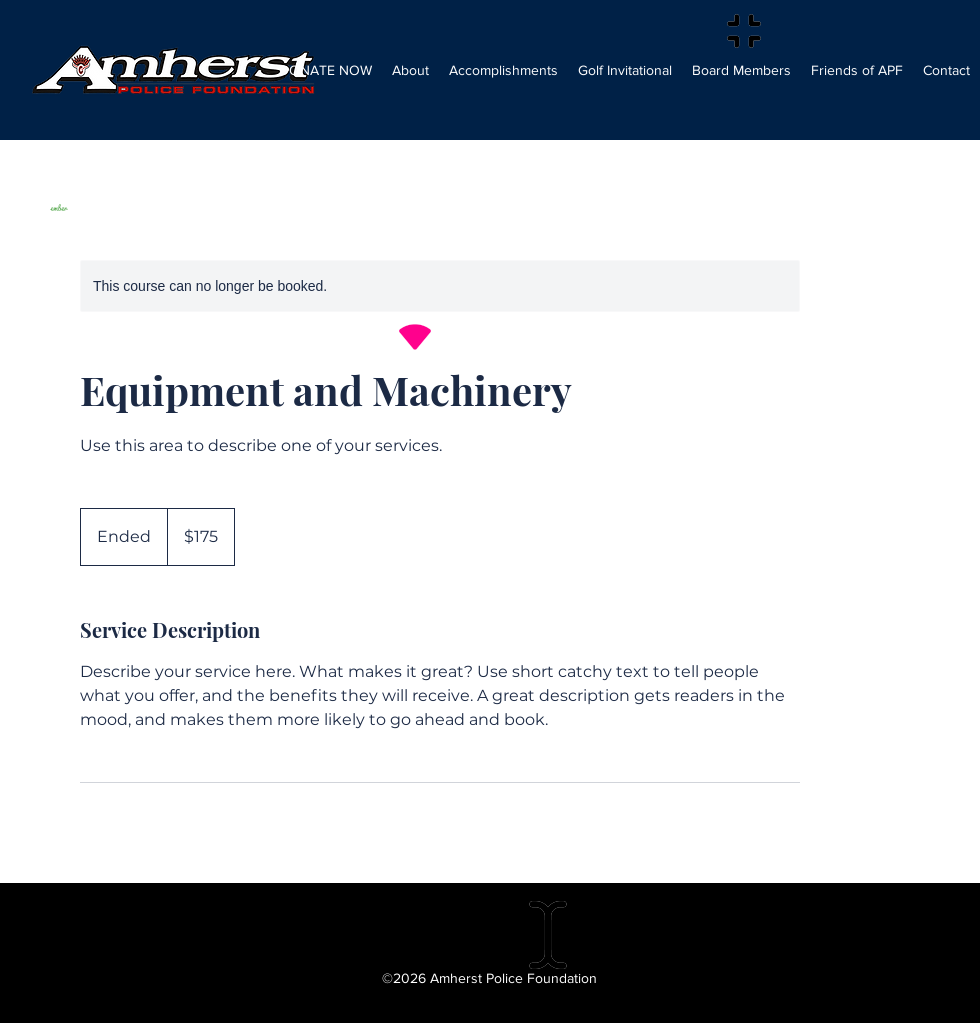 This screenshot has height=1023, width=980. What do you see at coordinates (744, 31) in the screenshot?
I see `compress or reduce content size` at bounding box center [744, 31].